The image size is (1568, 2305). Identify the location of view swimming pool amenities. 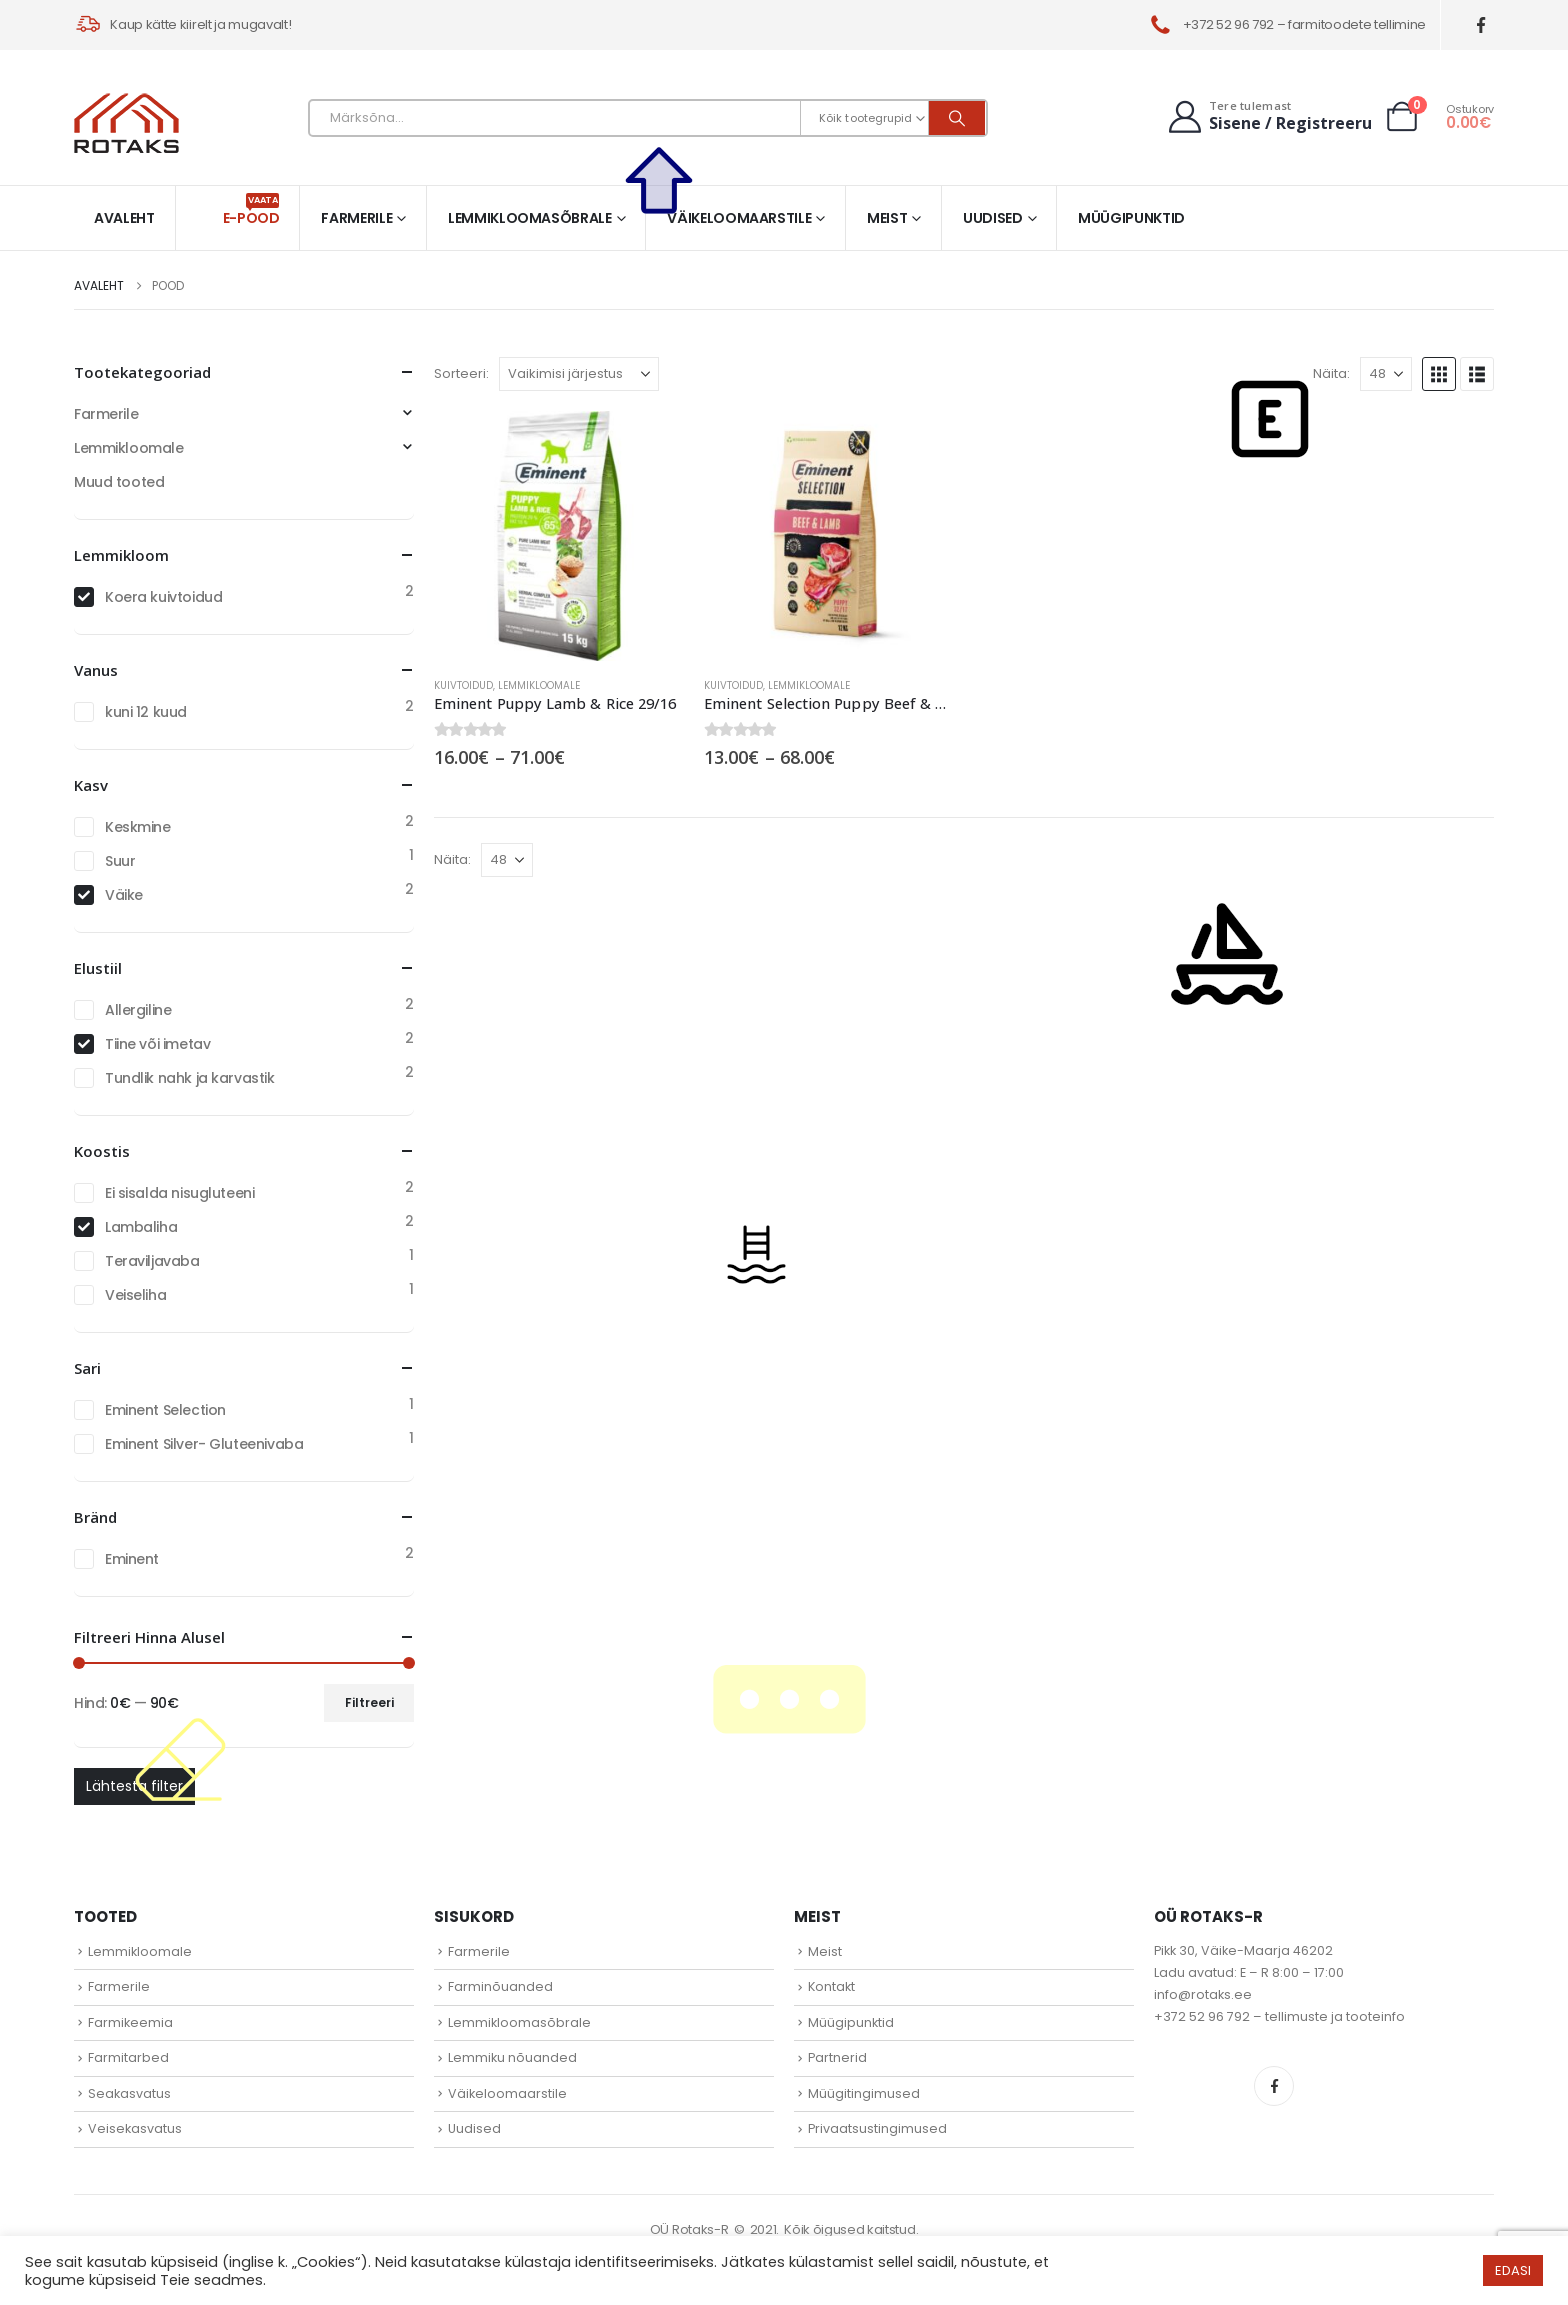
(756, 1254).